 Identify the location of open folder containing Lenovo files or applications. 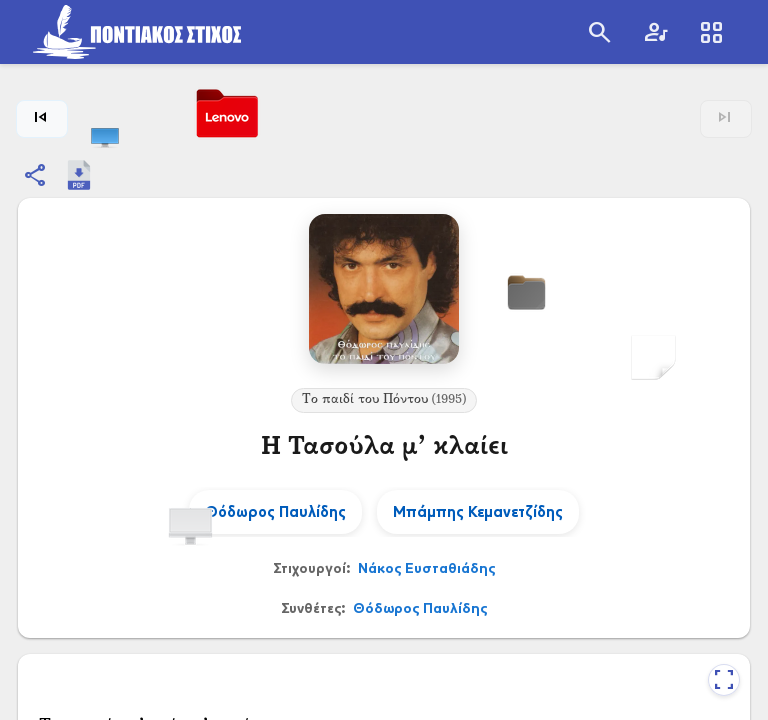
(227, 115).